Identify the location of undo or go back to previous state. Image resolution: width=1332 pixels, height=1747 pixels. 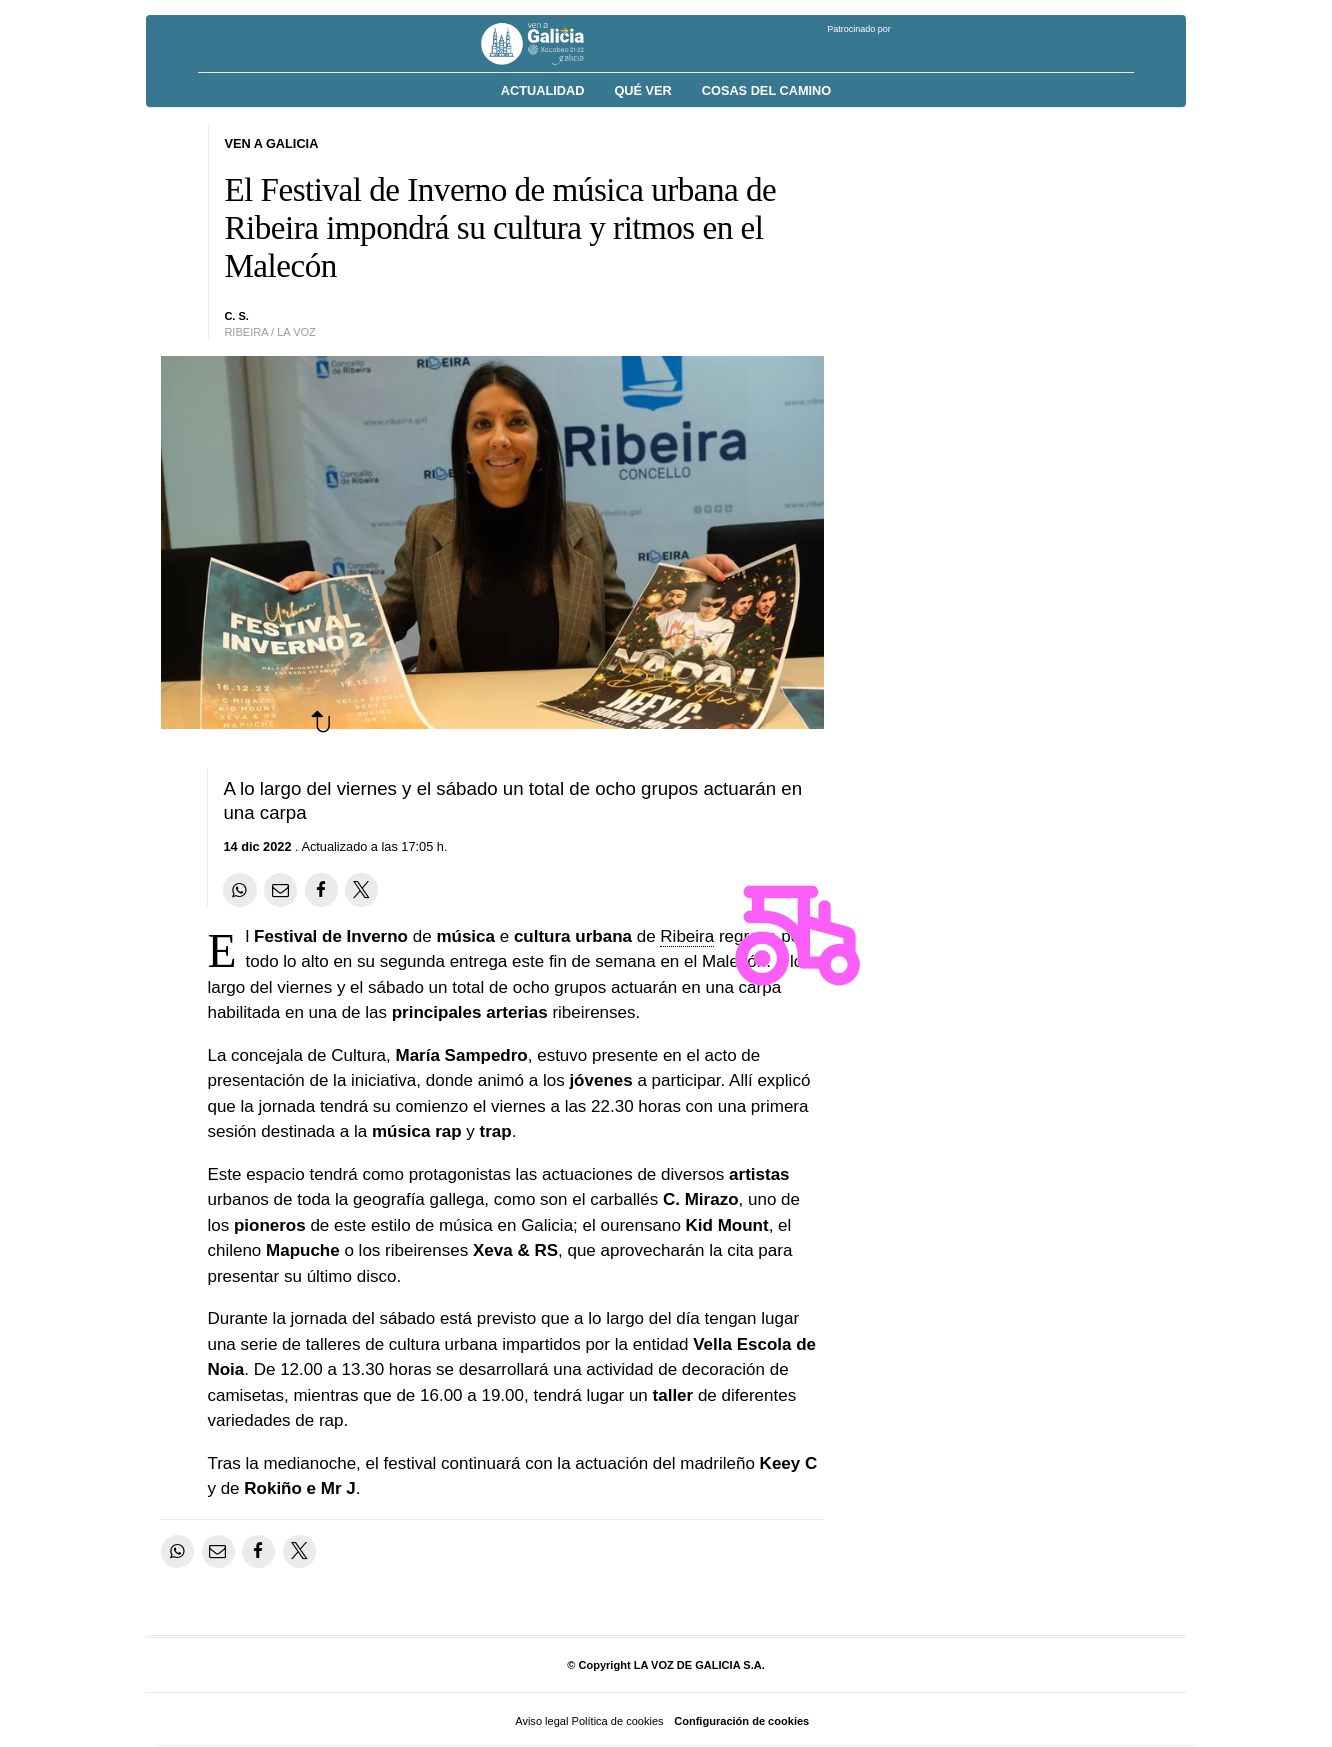
(321, 721).